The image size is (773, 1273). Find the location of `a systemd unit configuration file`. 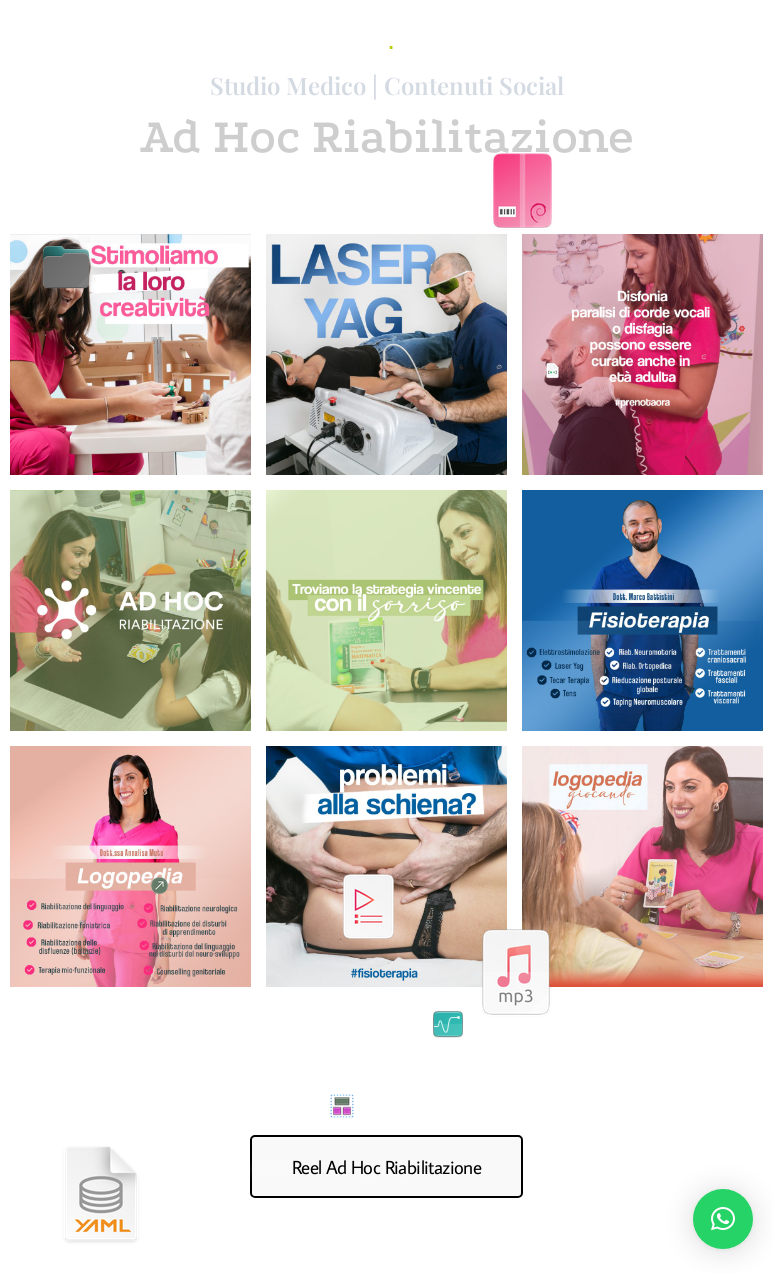

a systemd unit configuration file is located at coordinates (552, 370).